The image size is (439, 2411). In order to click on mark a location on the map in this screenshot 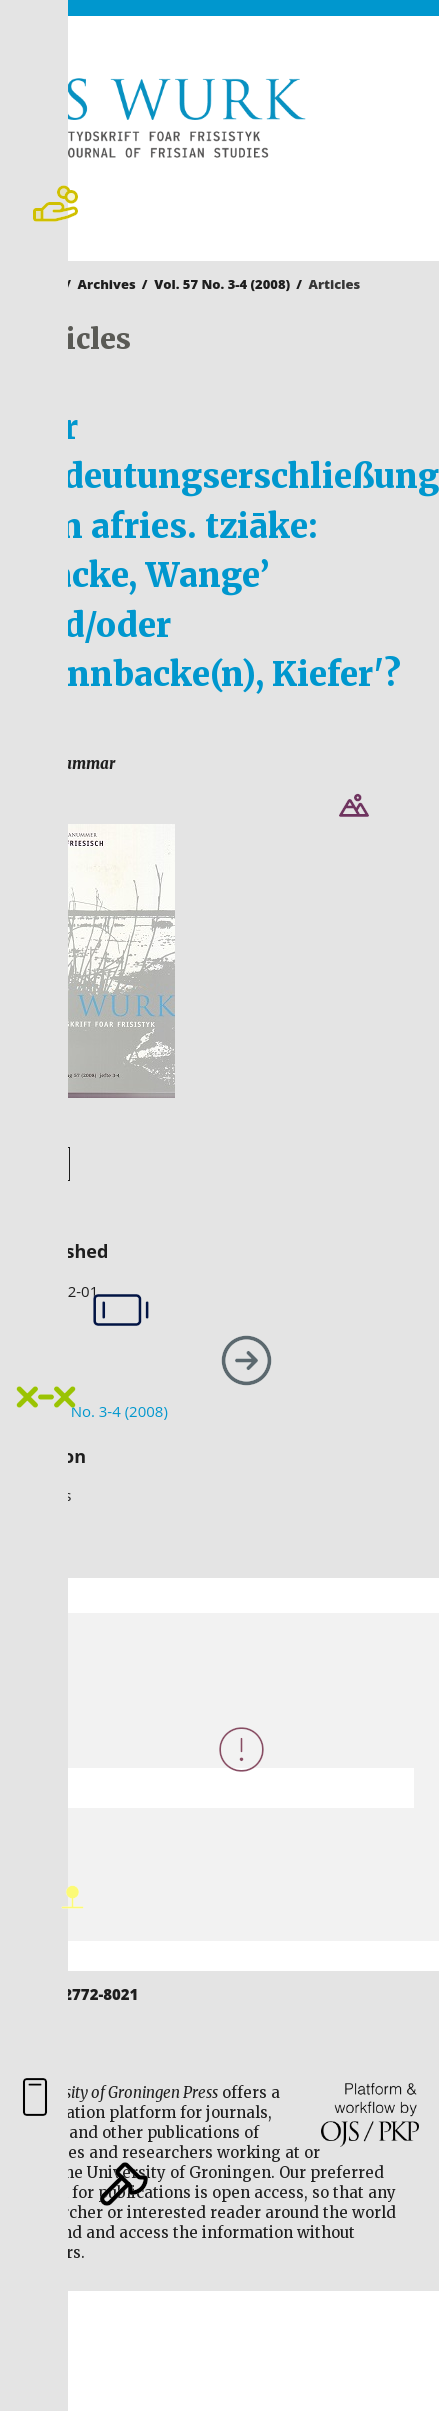, I will do `click(72, 1897)`.